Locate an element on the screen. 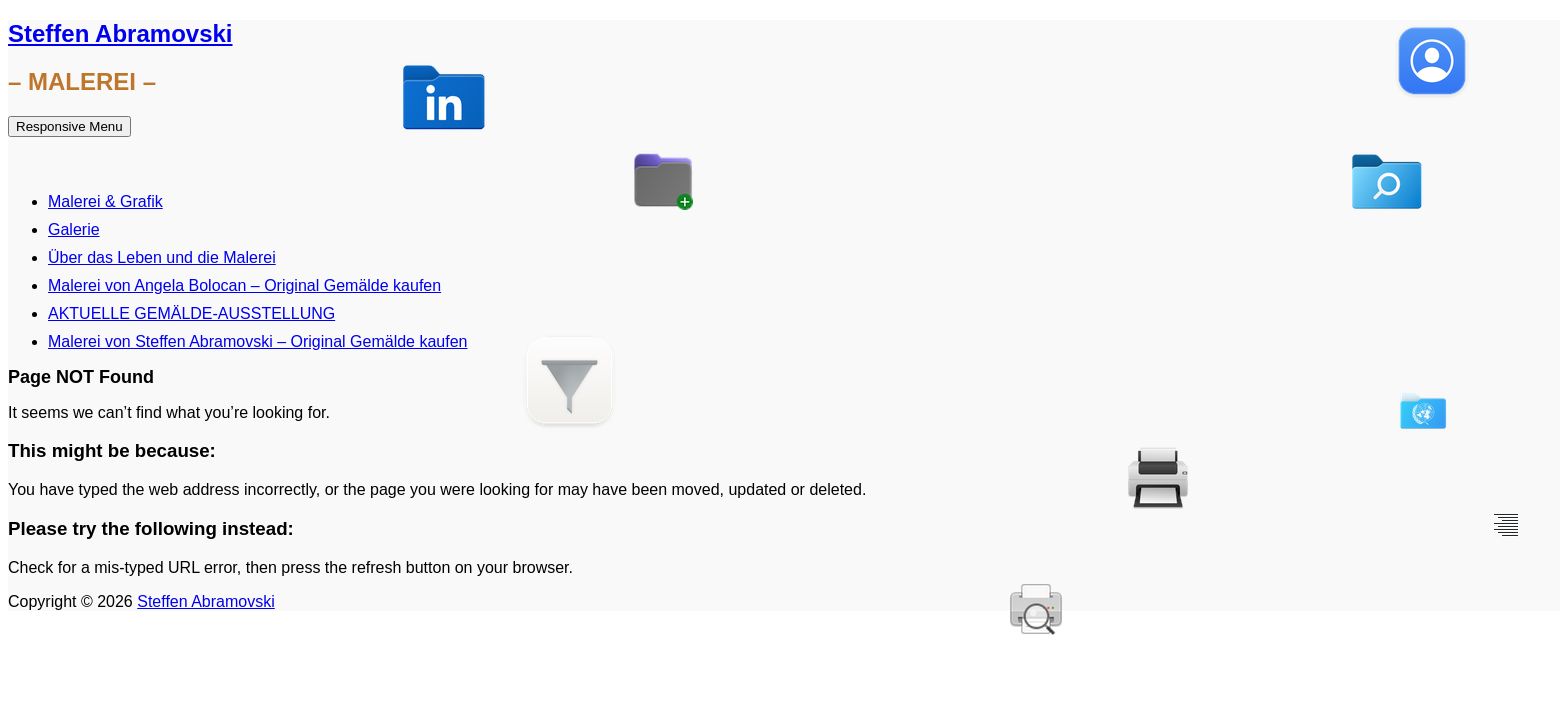 The height and width of the screenshot is (720, 1568). preview document before printing is located at coordinates (1036, 609).